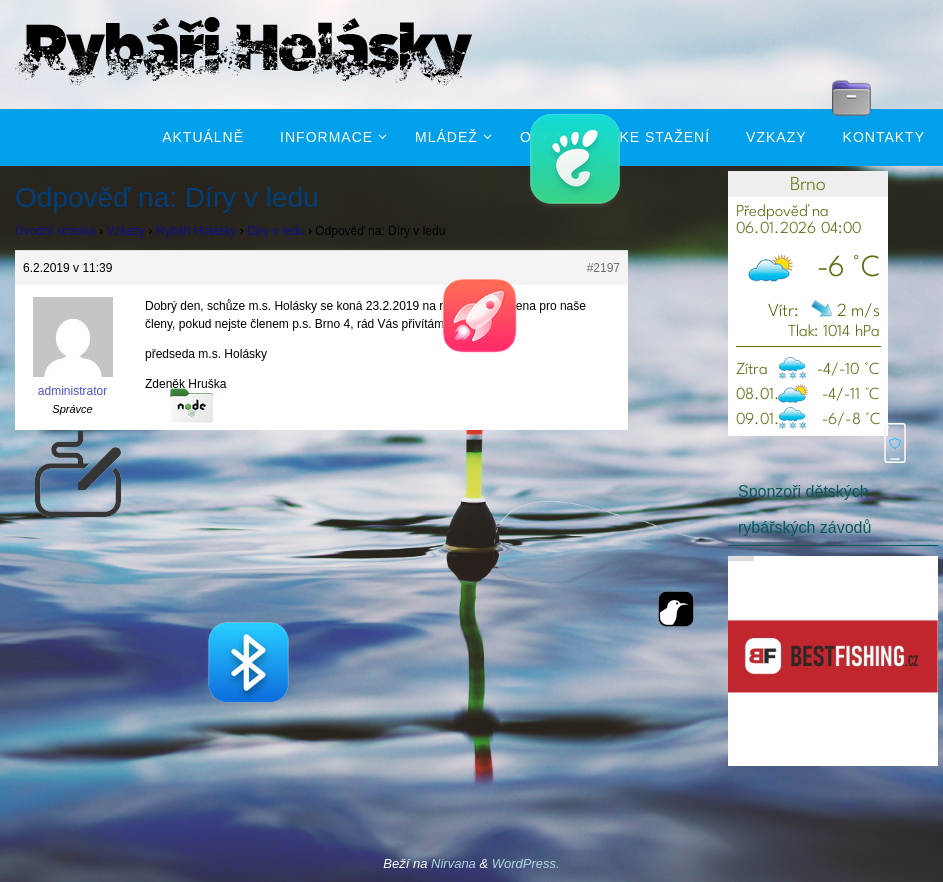 Image resolution: width=943 pixels, height=882 pixels. Describe the element at coordinates (851, 97) in the screenshot. I see `open the files application` at that location.